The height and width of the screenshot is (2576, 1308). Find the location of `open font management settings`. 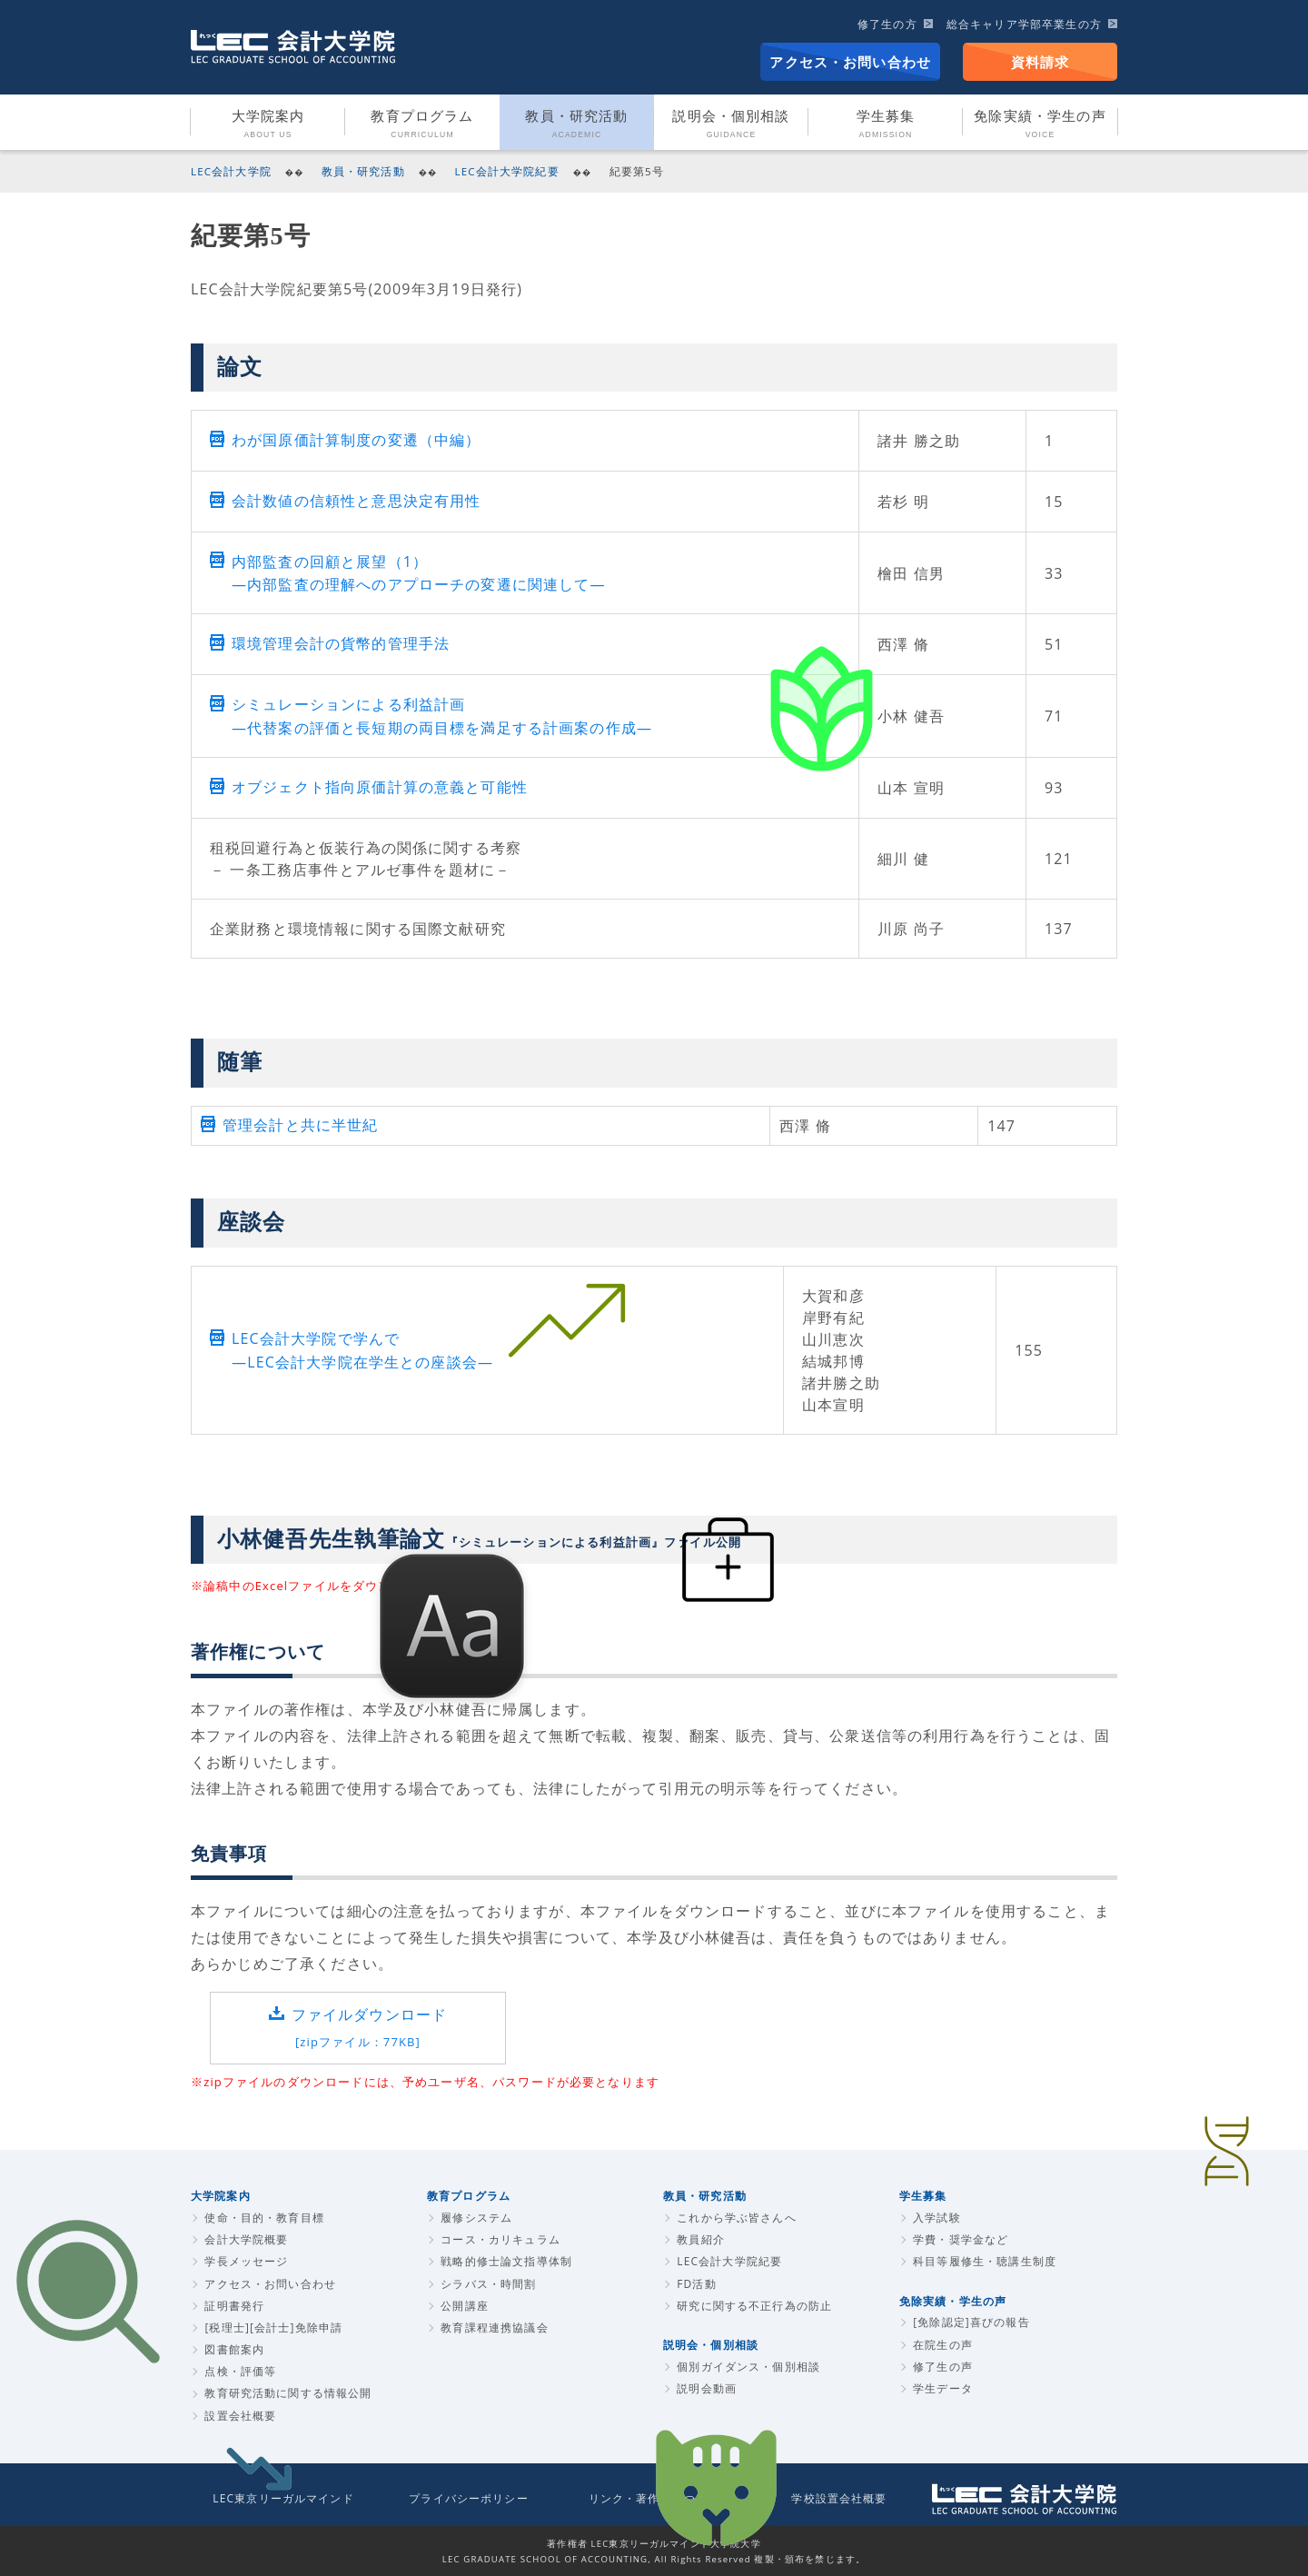

open font management settings is located at coordinates (451, 1626).